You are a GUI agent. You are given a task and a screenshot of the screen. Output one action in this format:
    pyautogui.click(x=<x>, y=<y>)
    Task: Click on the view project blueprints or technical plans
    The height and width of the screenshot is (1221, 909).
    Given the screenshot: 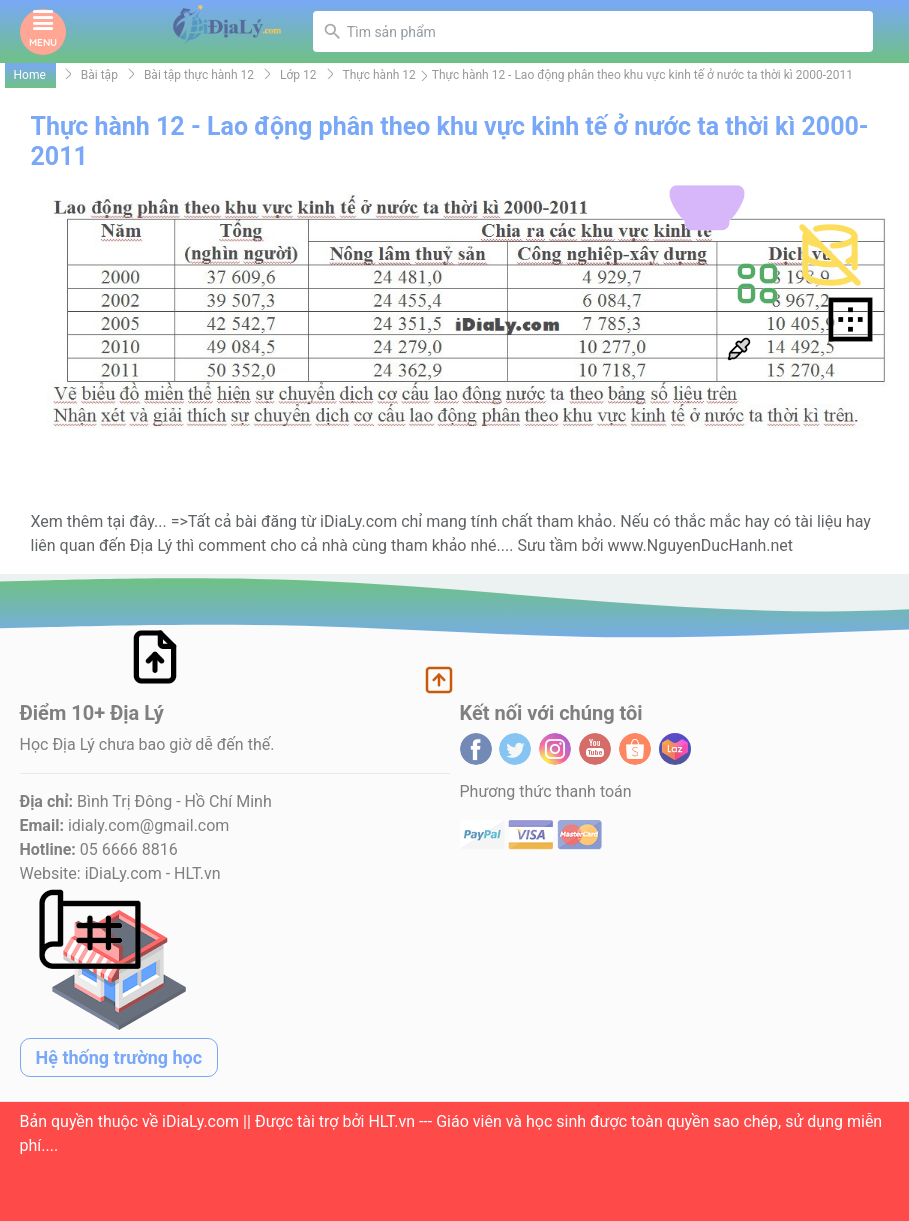 What is the action you would take?
    pyautogui.click(x=90, y=933)
    